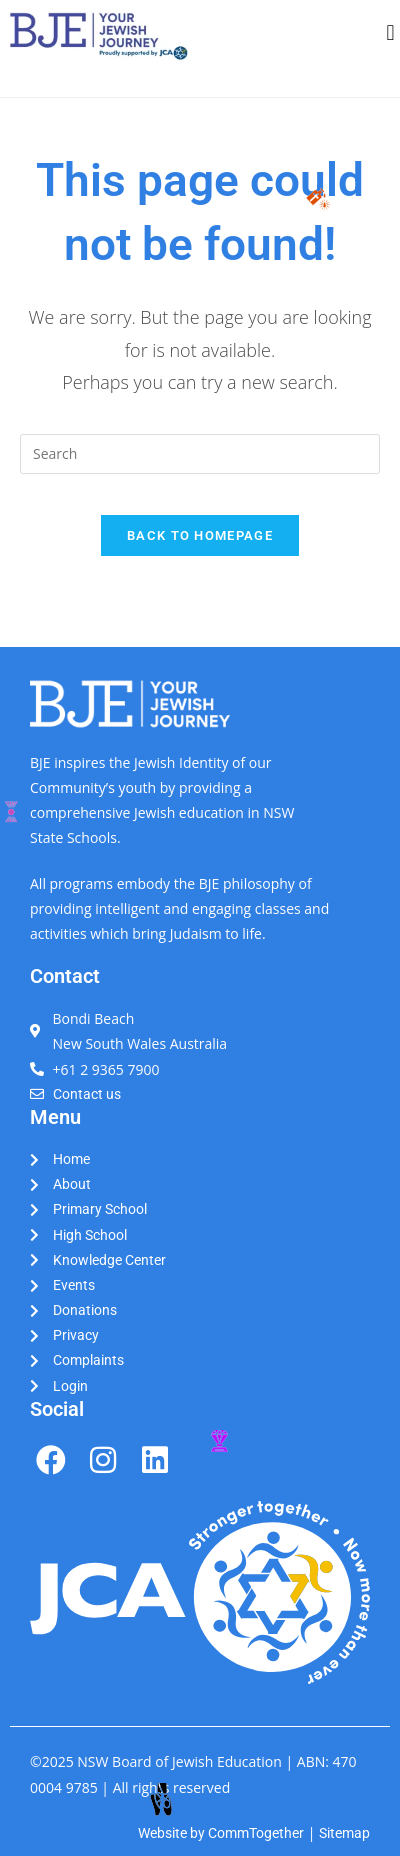 The width and height of the screenshot is (400, 1856). What do you see at coordinates (161, 1799) in the screenshot?
I see `access dance or ballet-related content` at bounding box center [161, 1799].